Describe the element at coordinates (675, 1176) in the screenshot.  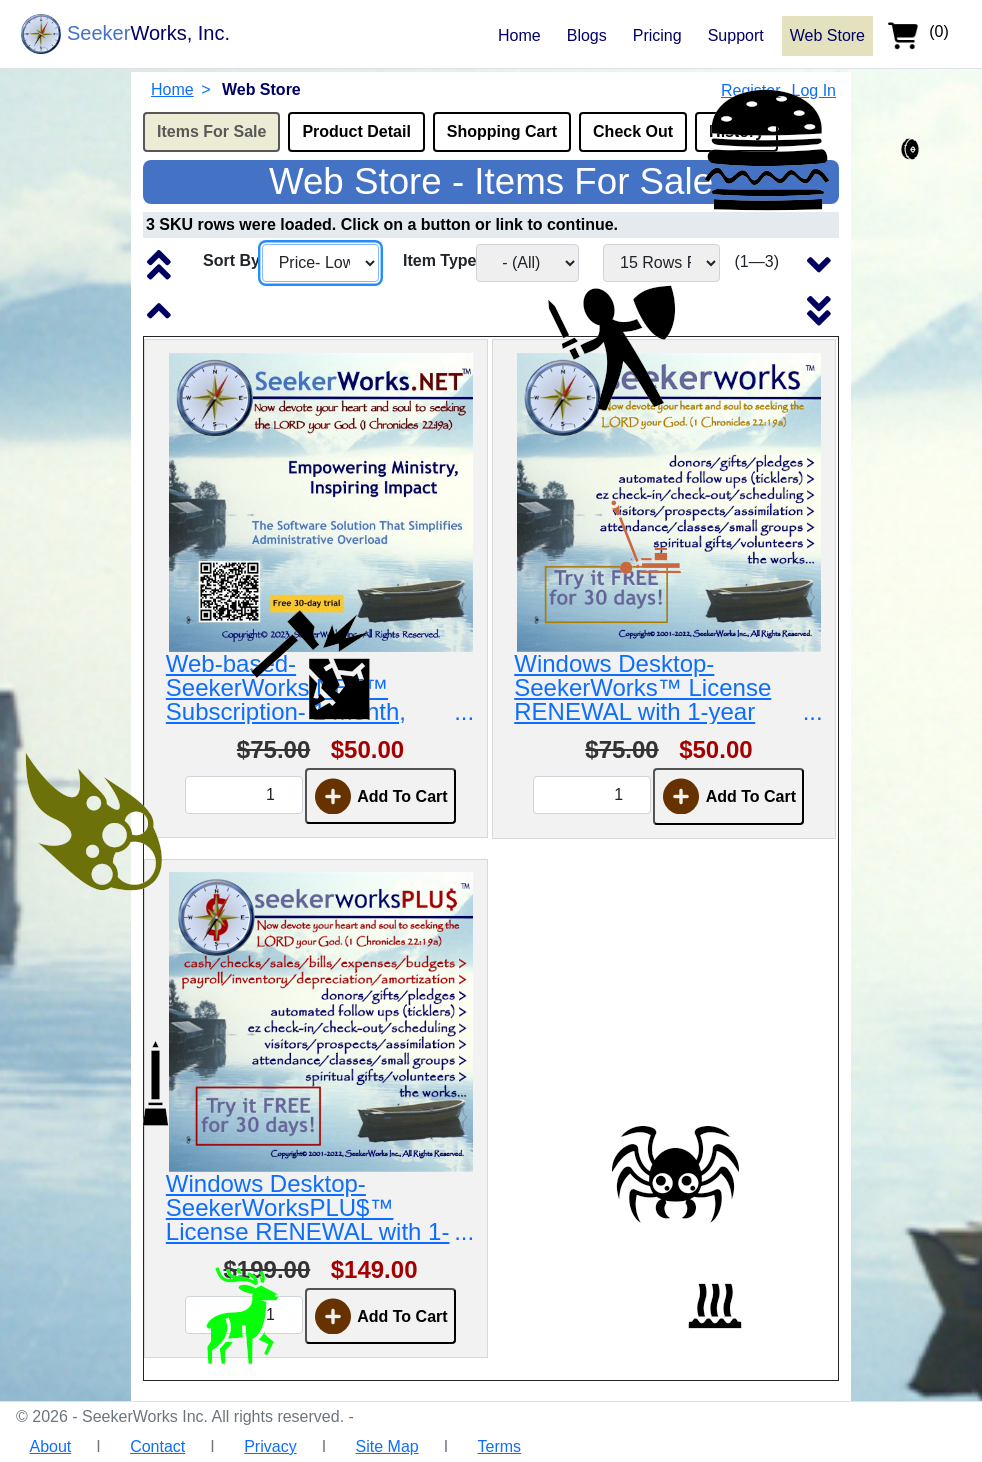
I see `indicates bug or pest-related content in a game` at that location.